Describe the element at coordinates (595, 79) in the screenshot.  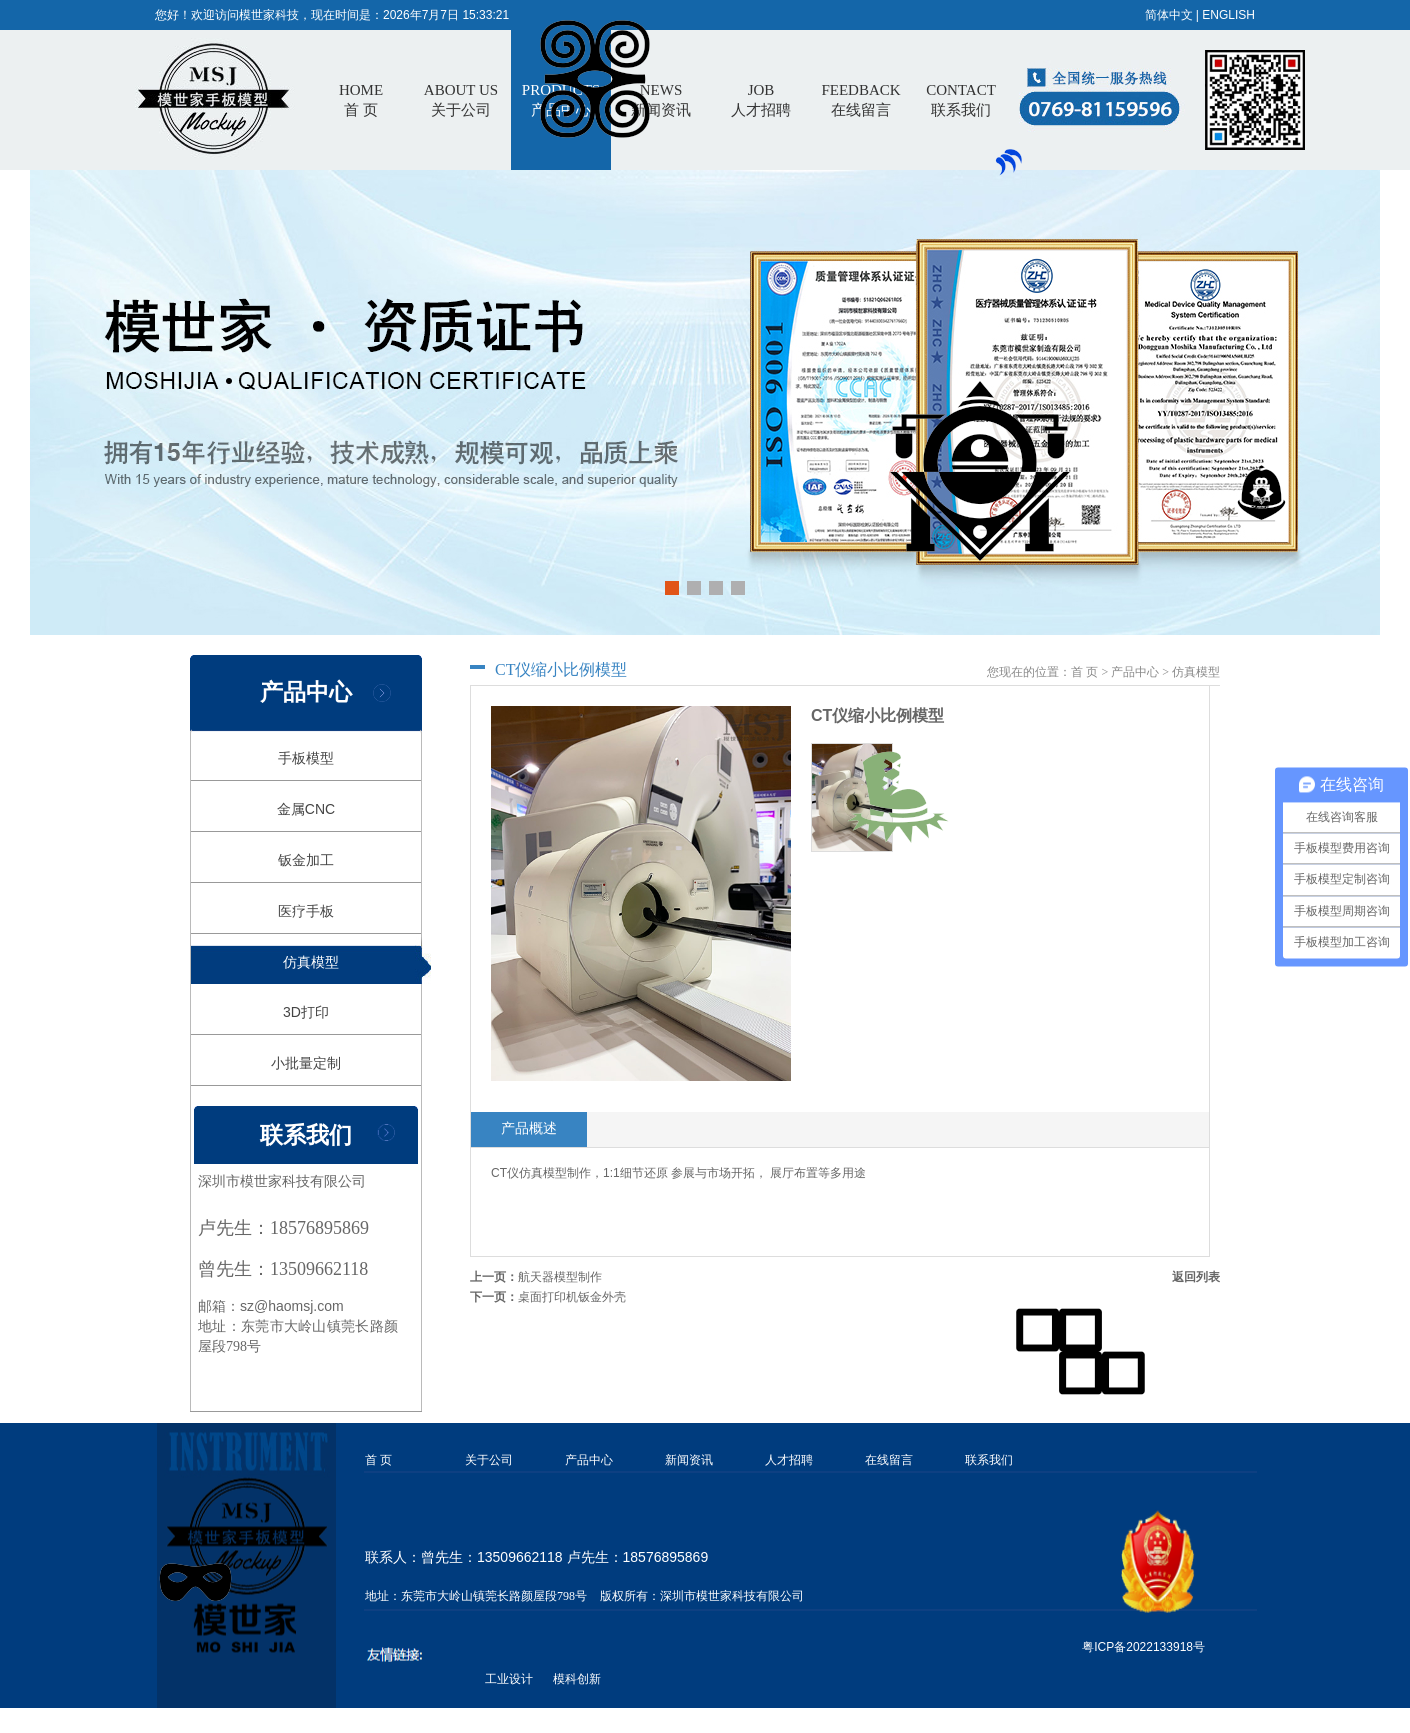
I see `dwennimmen adinkra symbol representing humility and strength` at that location.